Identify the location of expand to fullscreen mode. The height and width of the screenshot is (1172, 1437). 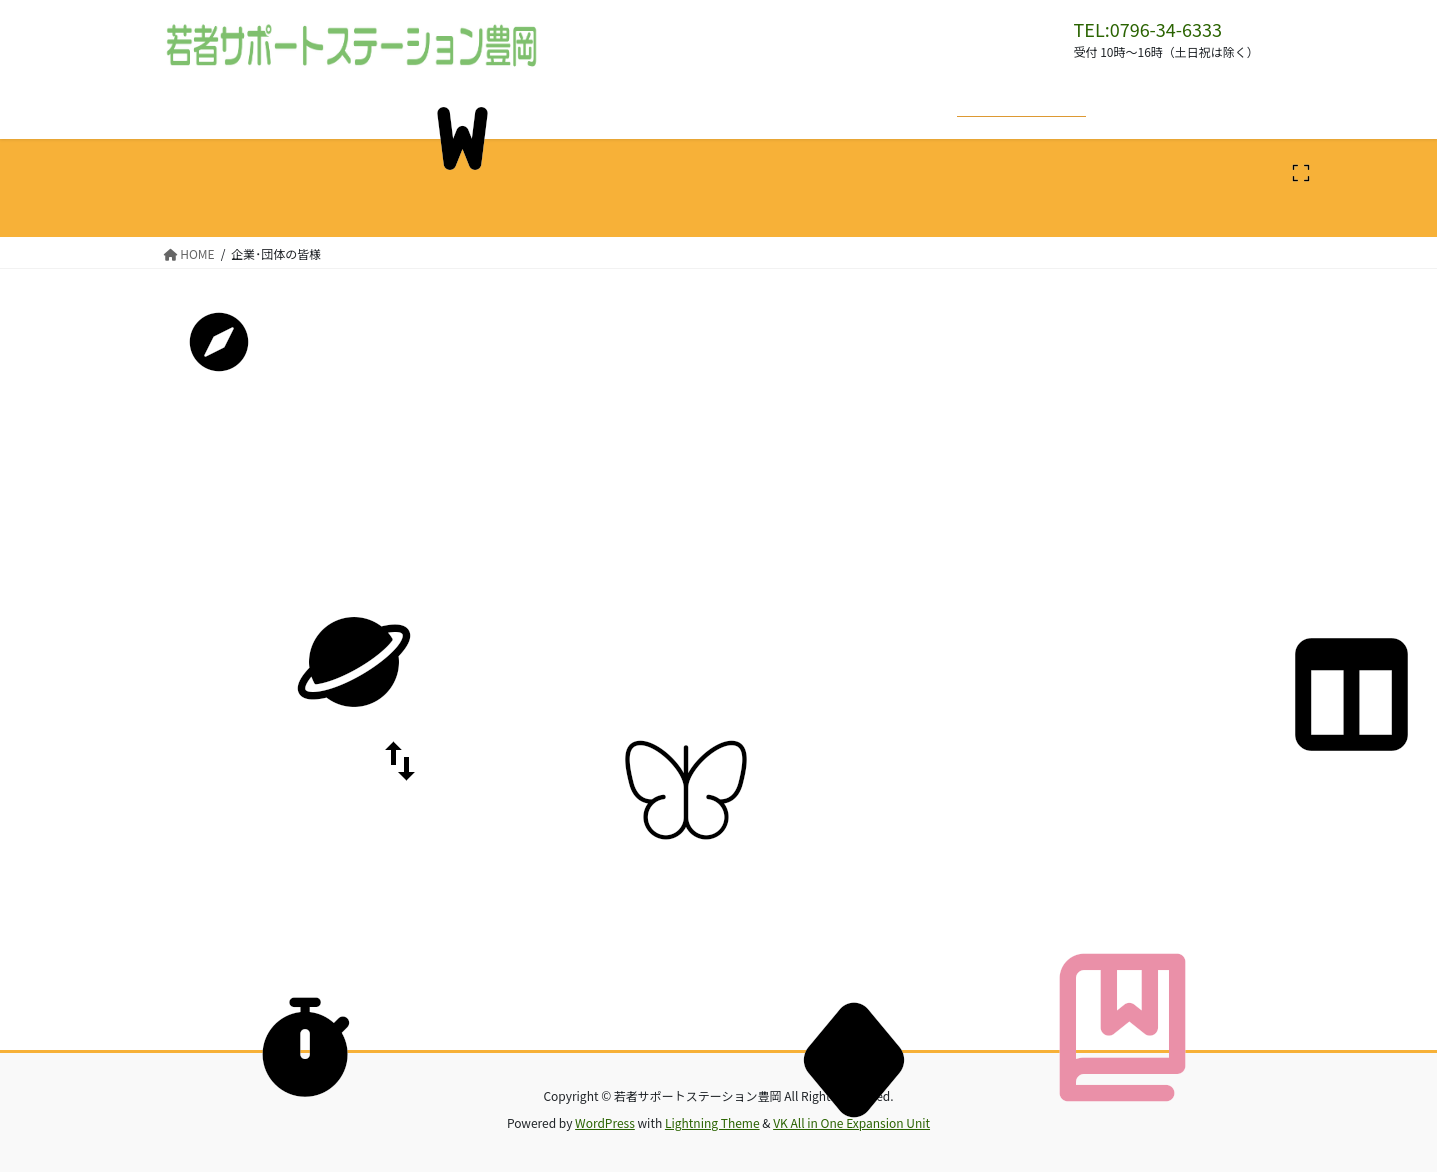
(1301, 173).